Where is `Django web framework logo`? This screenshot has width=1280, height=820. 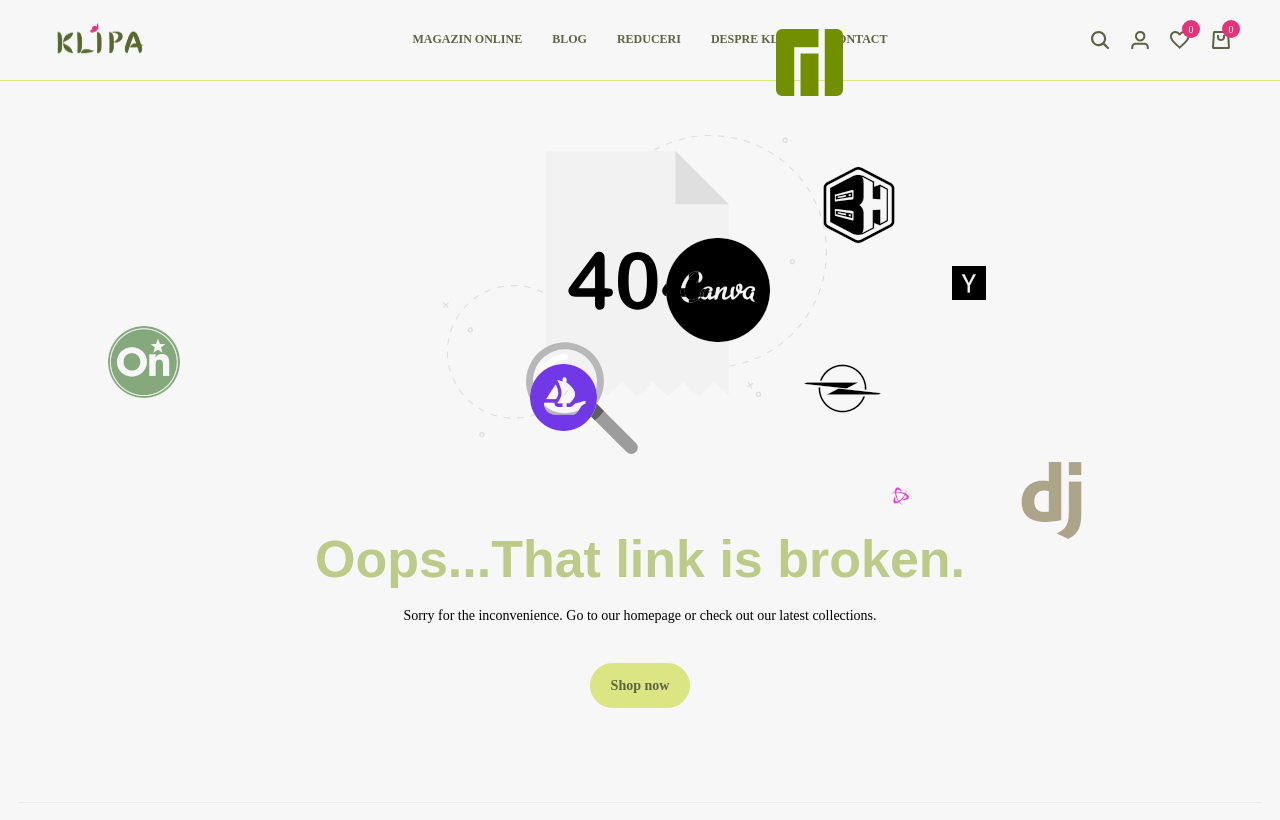
Django web framework logo is located at coordinates (1051, 500).